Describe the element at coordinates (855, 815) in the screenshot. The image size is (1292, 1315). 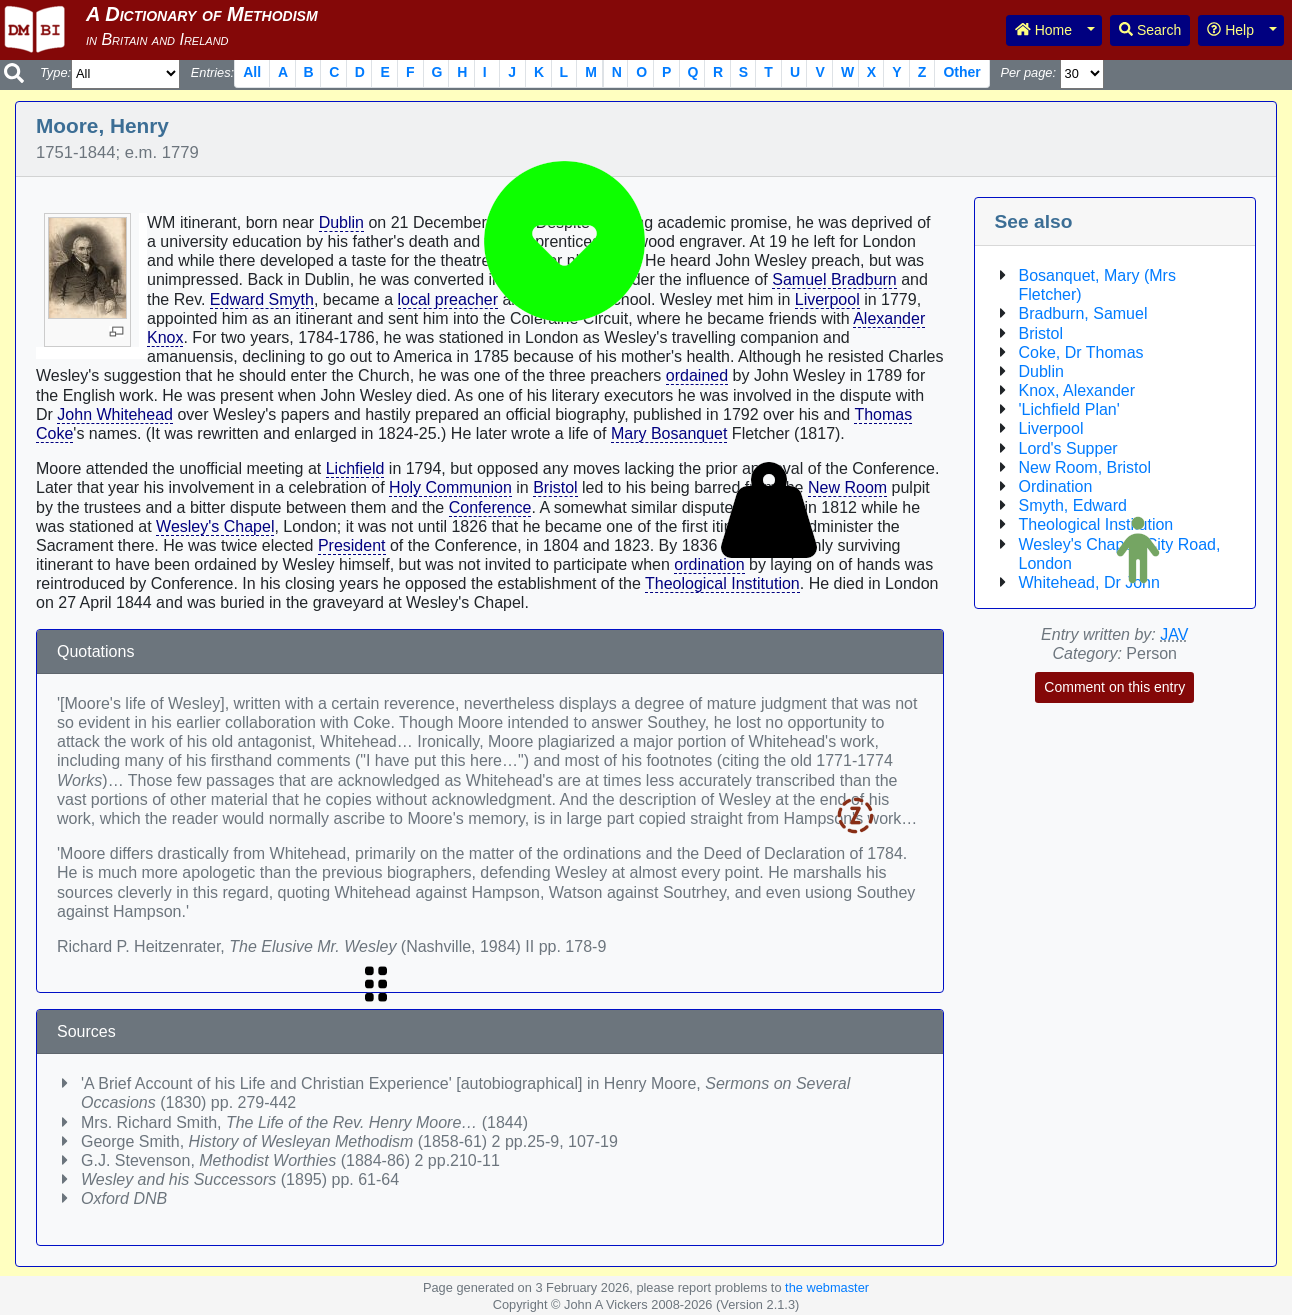
I see `indicates a loading or processing state for sleep mode` at that location.